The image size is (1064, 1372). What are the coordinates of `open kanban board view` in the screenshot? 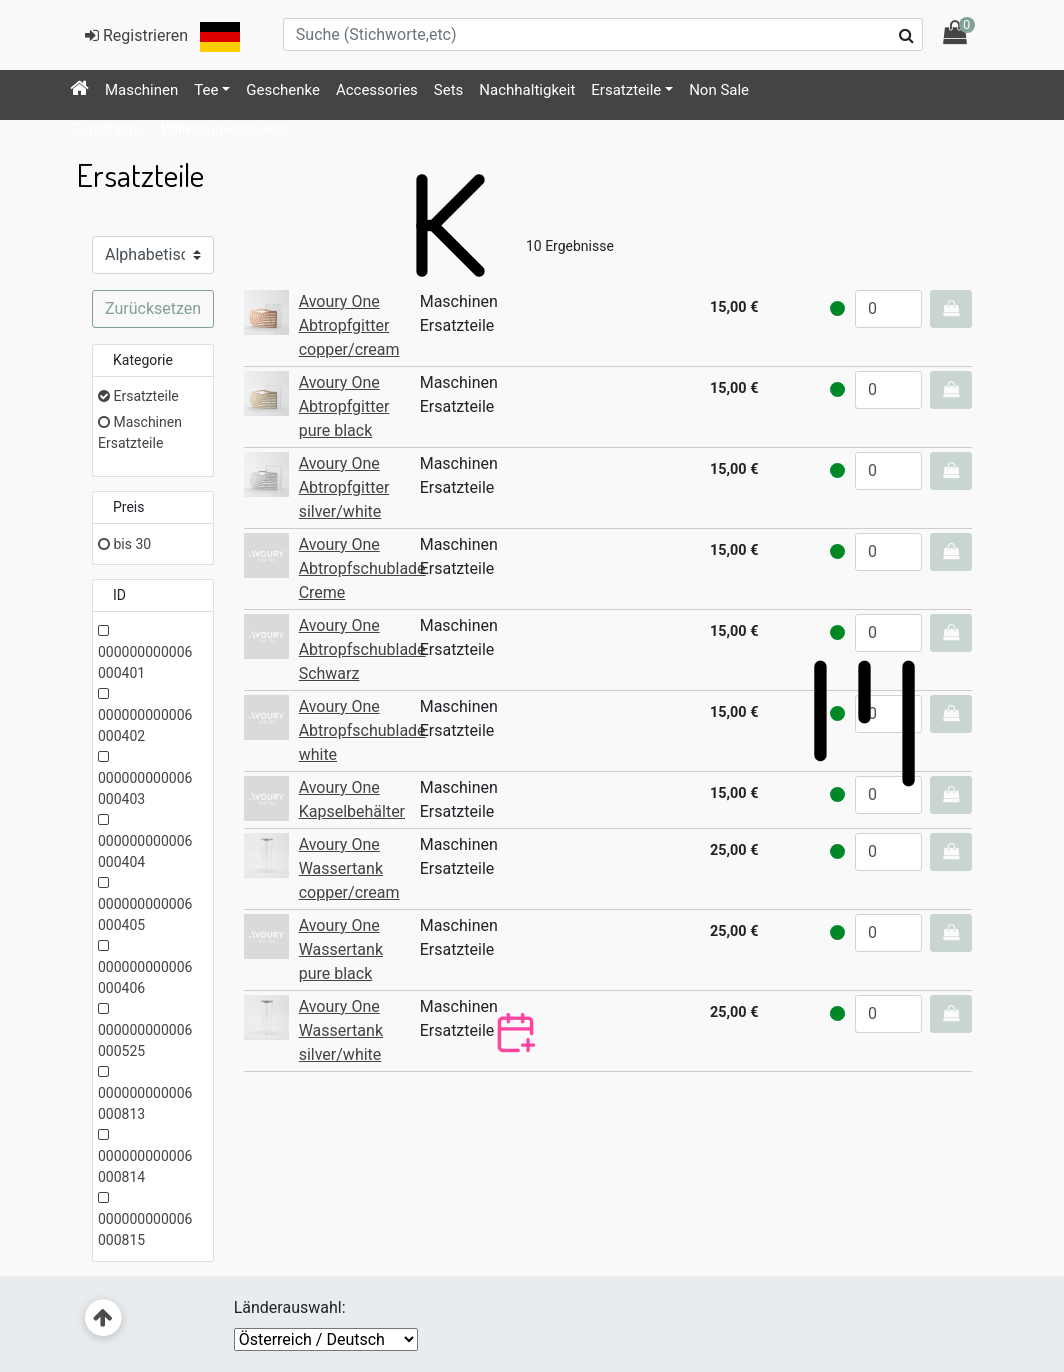 It's located at (864, 723).